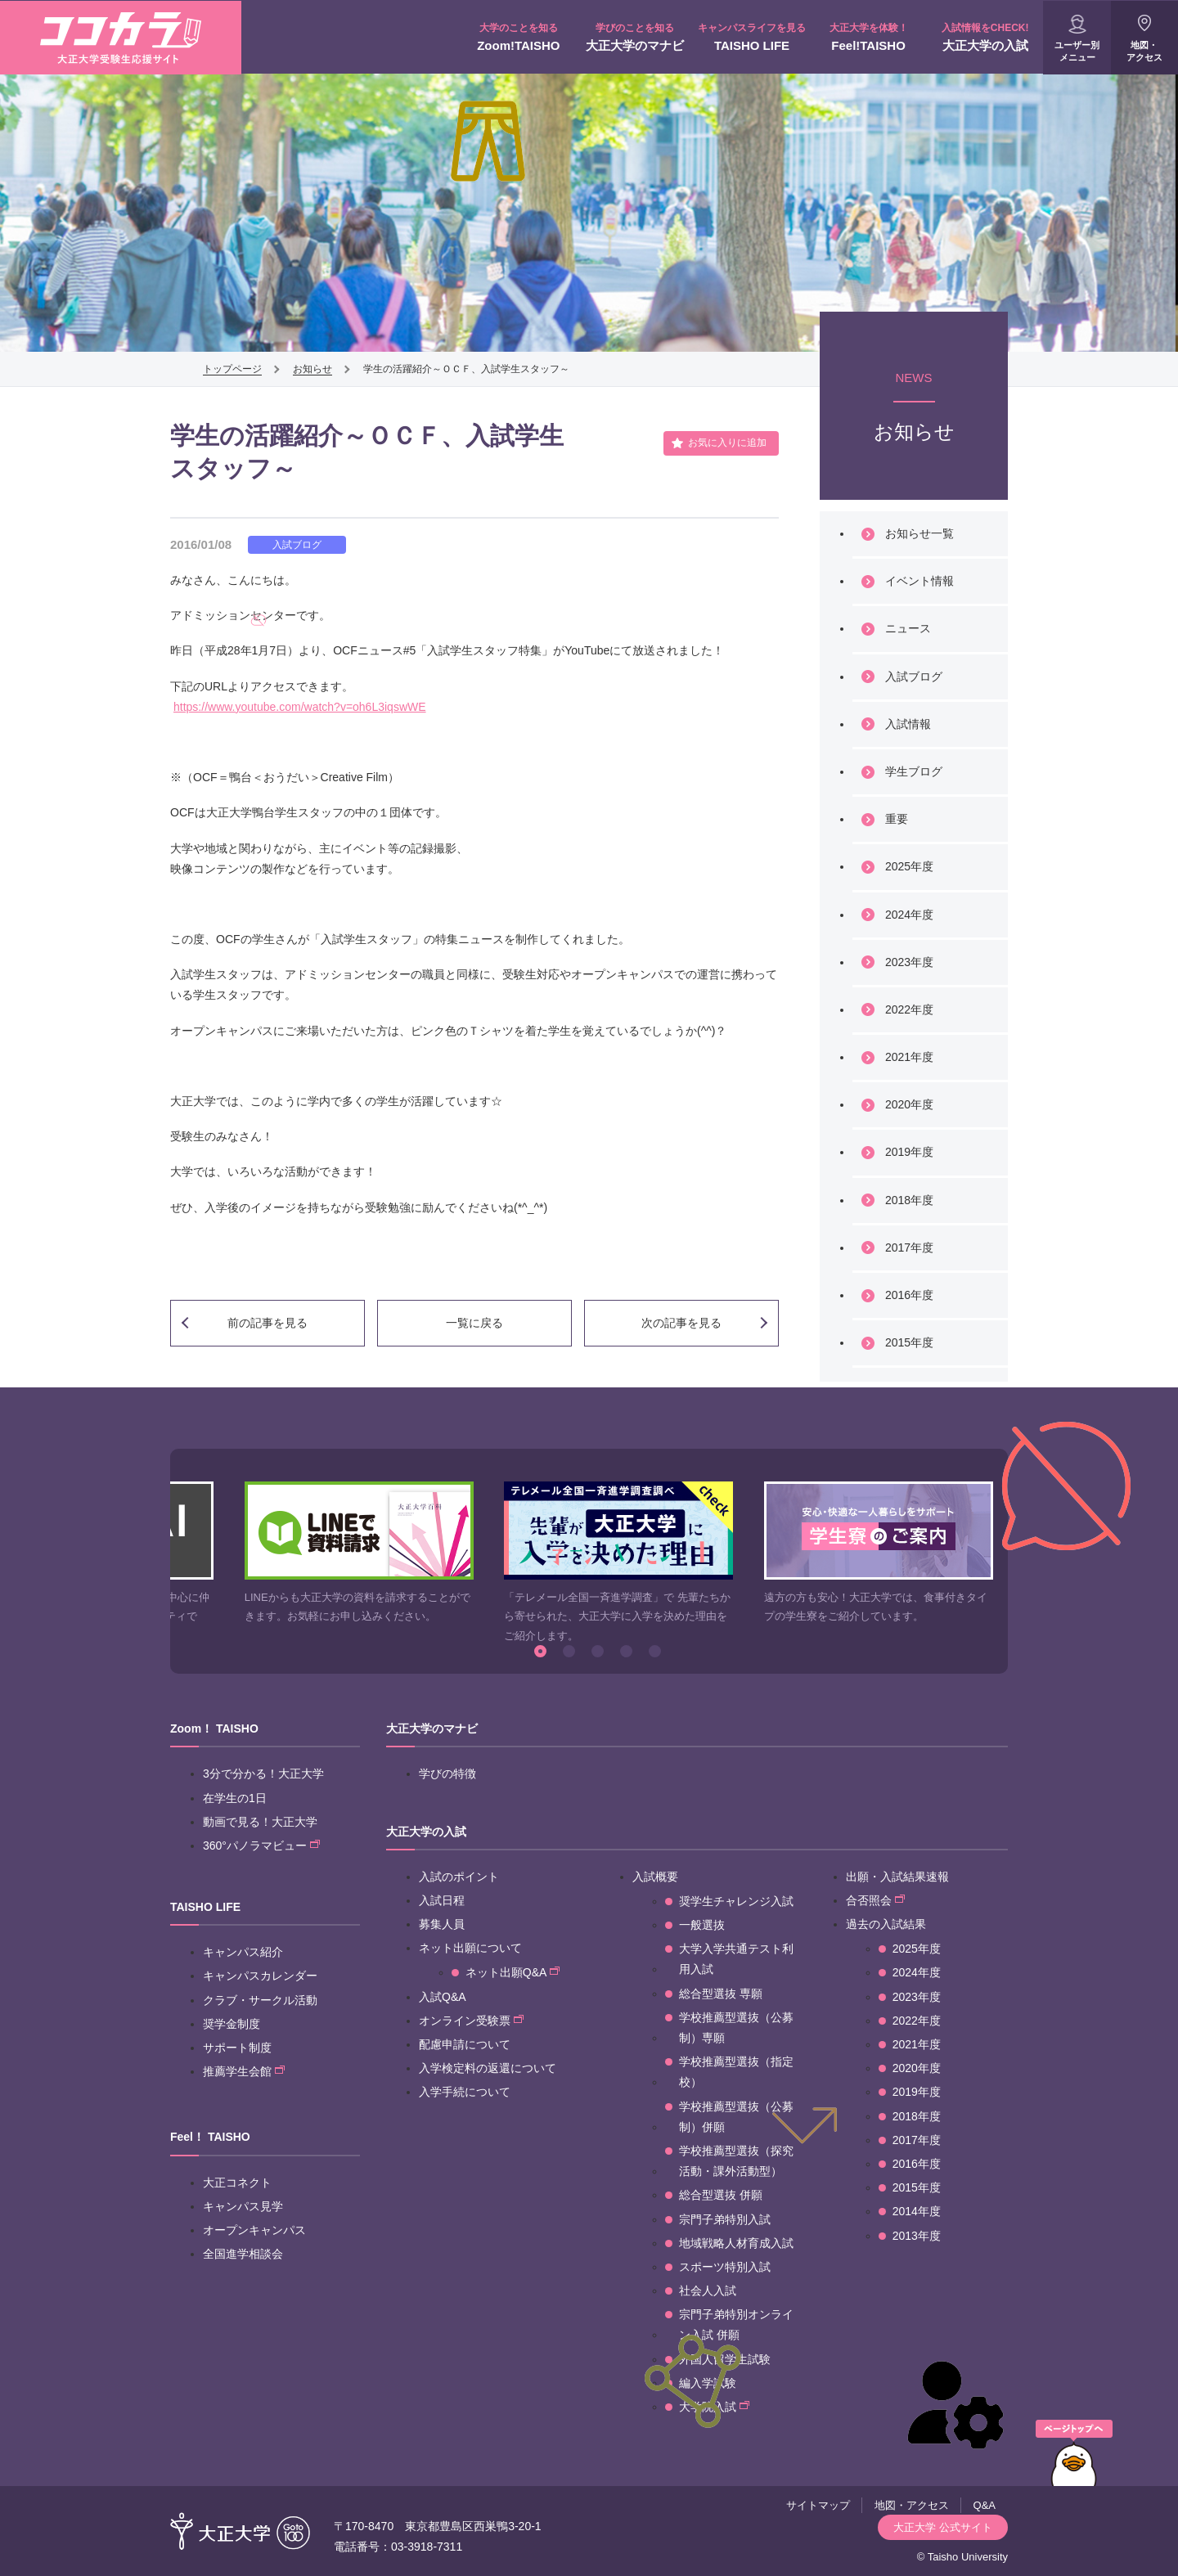 Image resolution: width=1178 pixels, height=2576 pixels. Describe the element at coordinates (488, 141) in the screenshot. I see `browse pants or bottoms in a clothing app` at that location.